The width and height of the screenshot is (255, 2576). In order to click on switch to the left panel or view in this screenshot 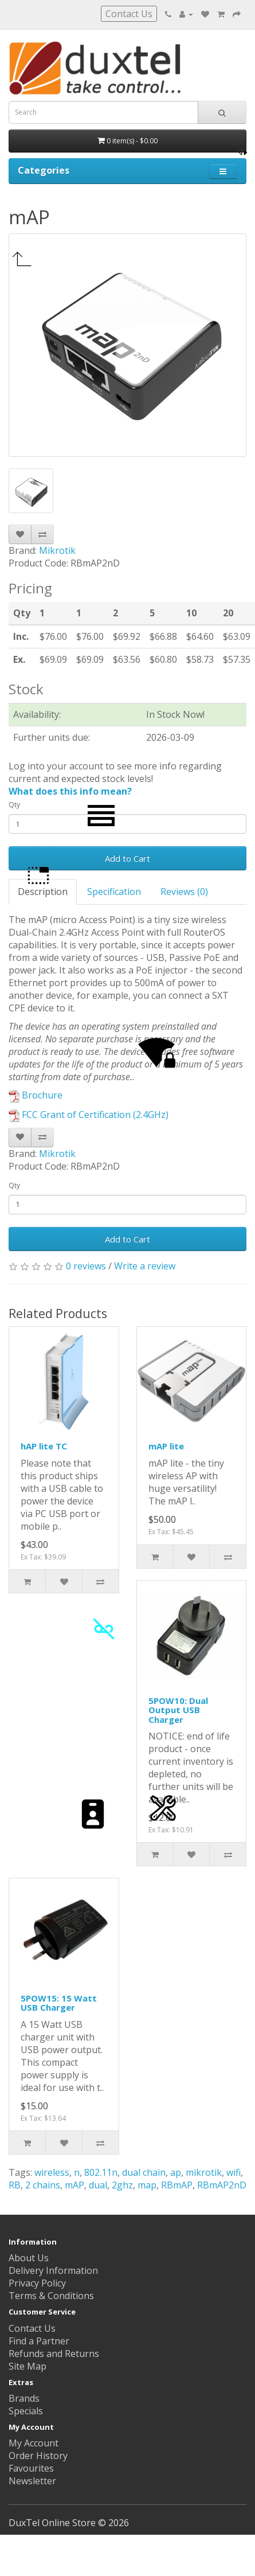, I will do `click(243, 153)`.